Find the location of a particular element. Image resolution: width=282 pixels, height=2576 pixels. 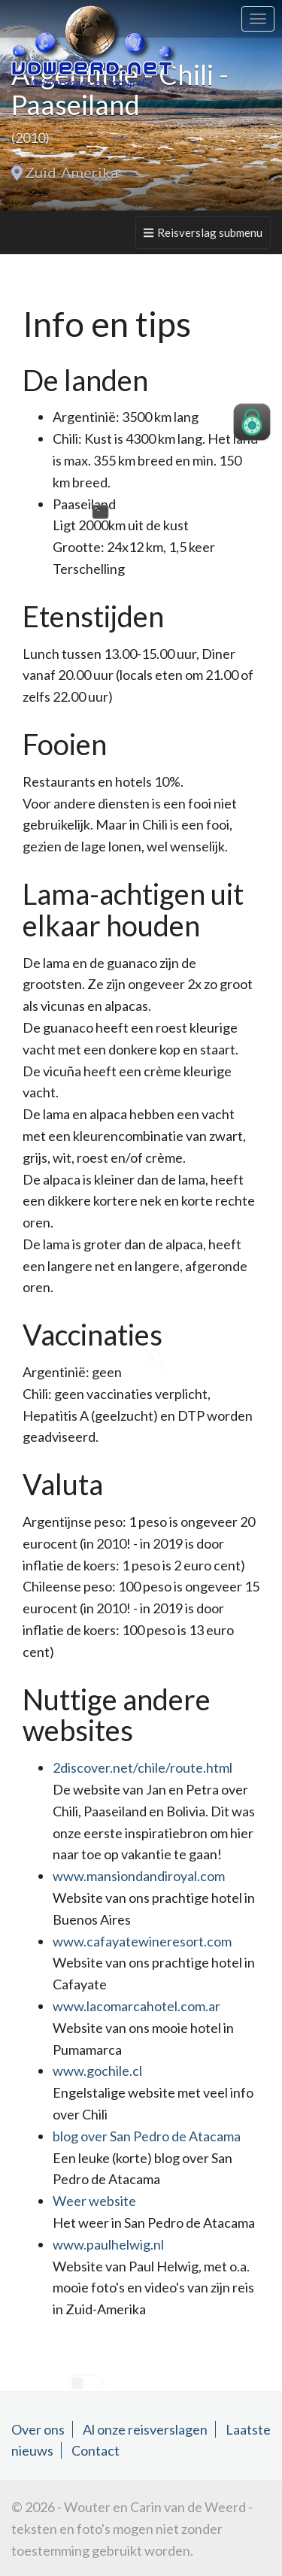

notifications are currently disabled is located at coordinates (154, 1359).